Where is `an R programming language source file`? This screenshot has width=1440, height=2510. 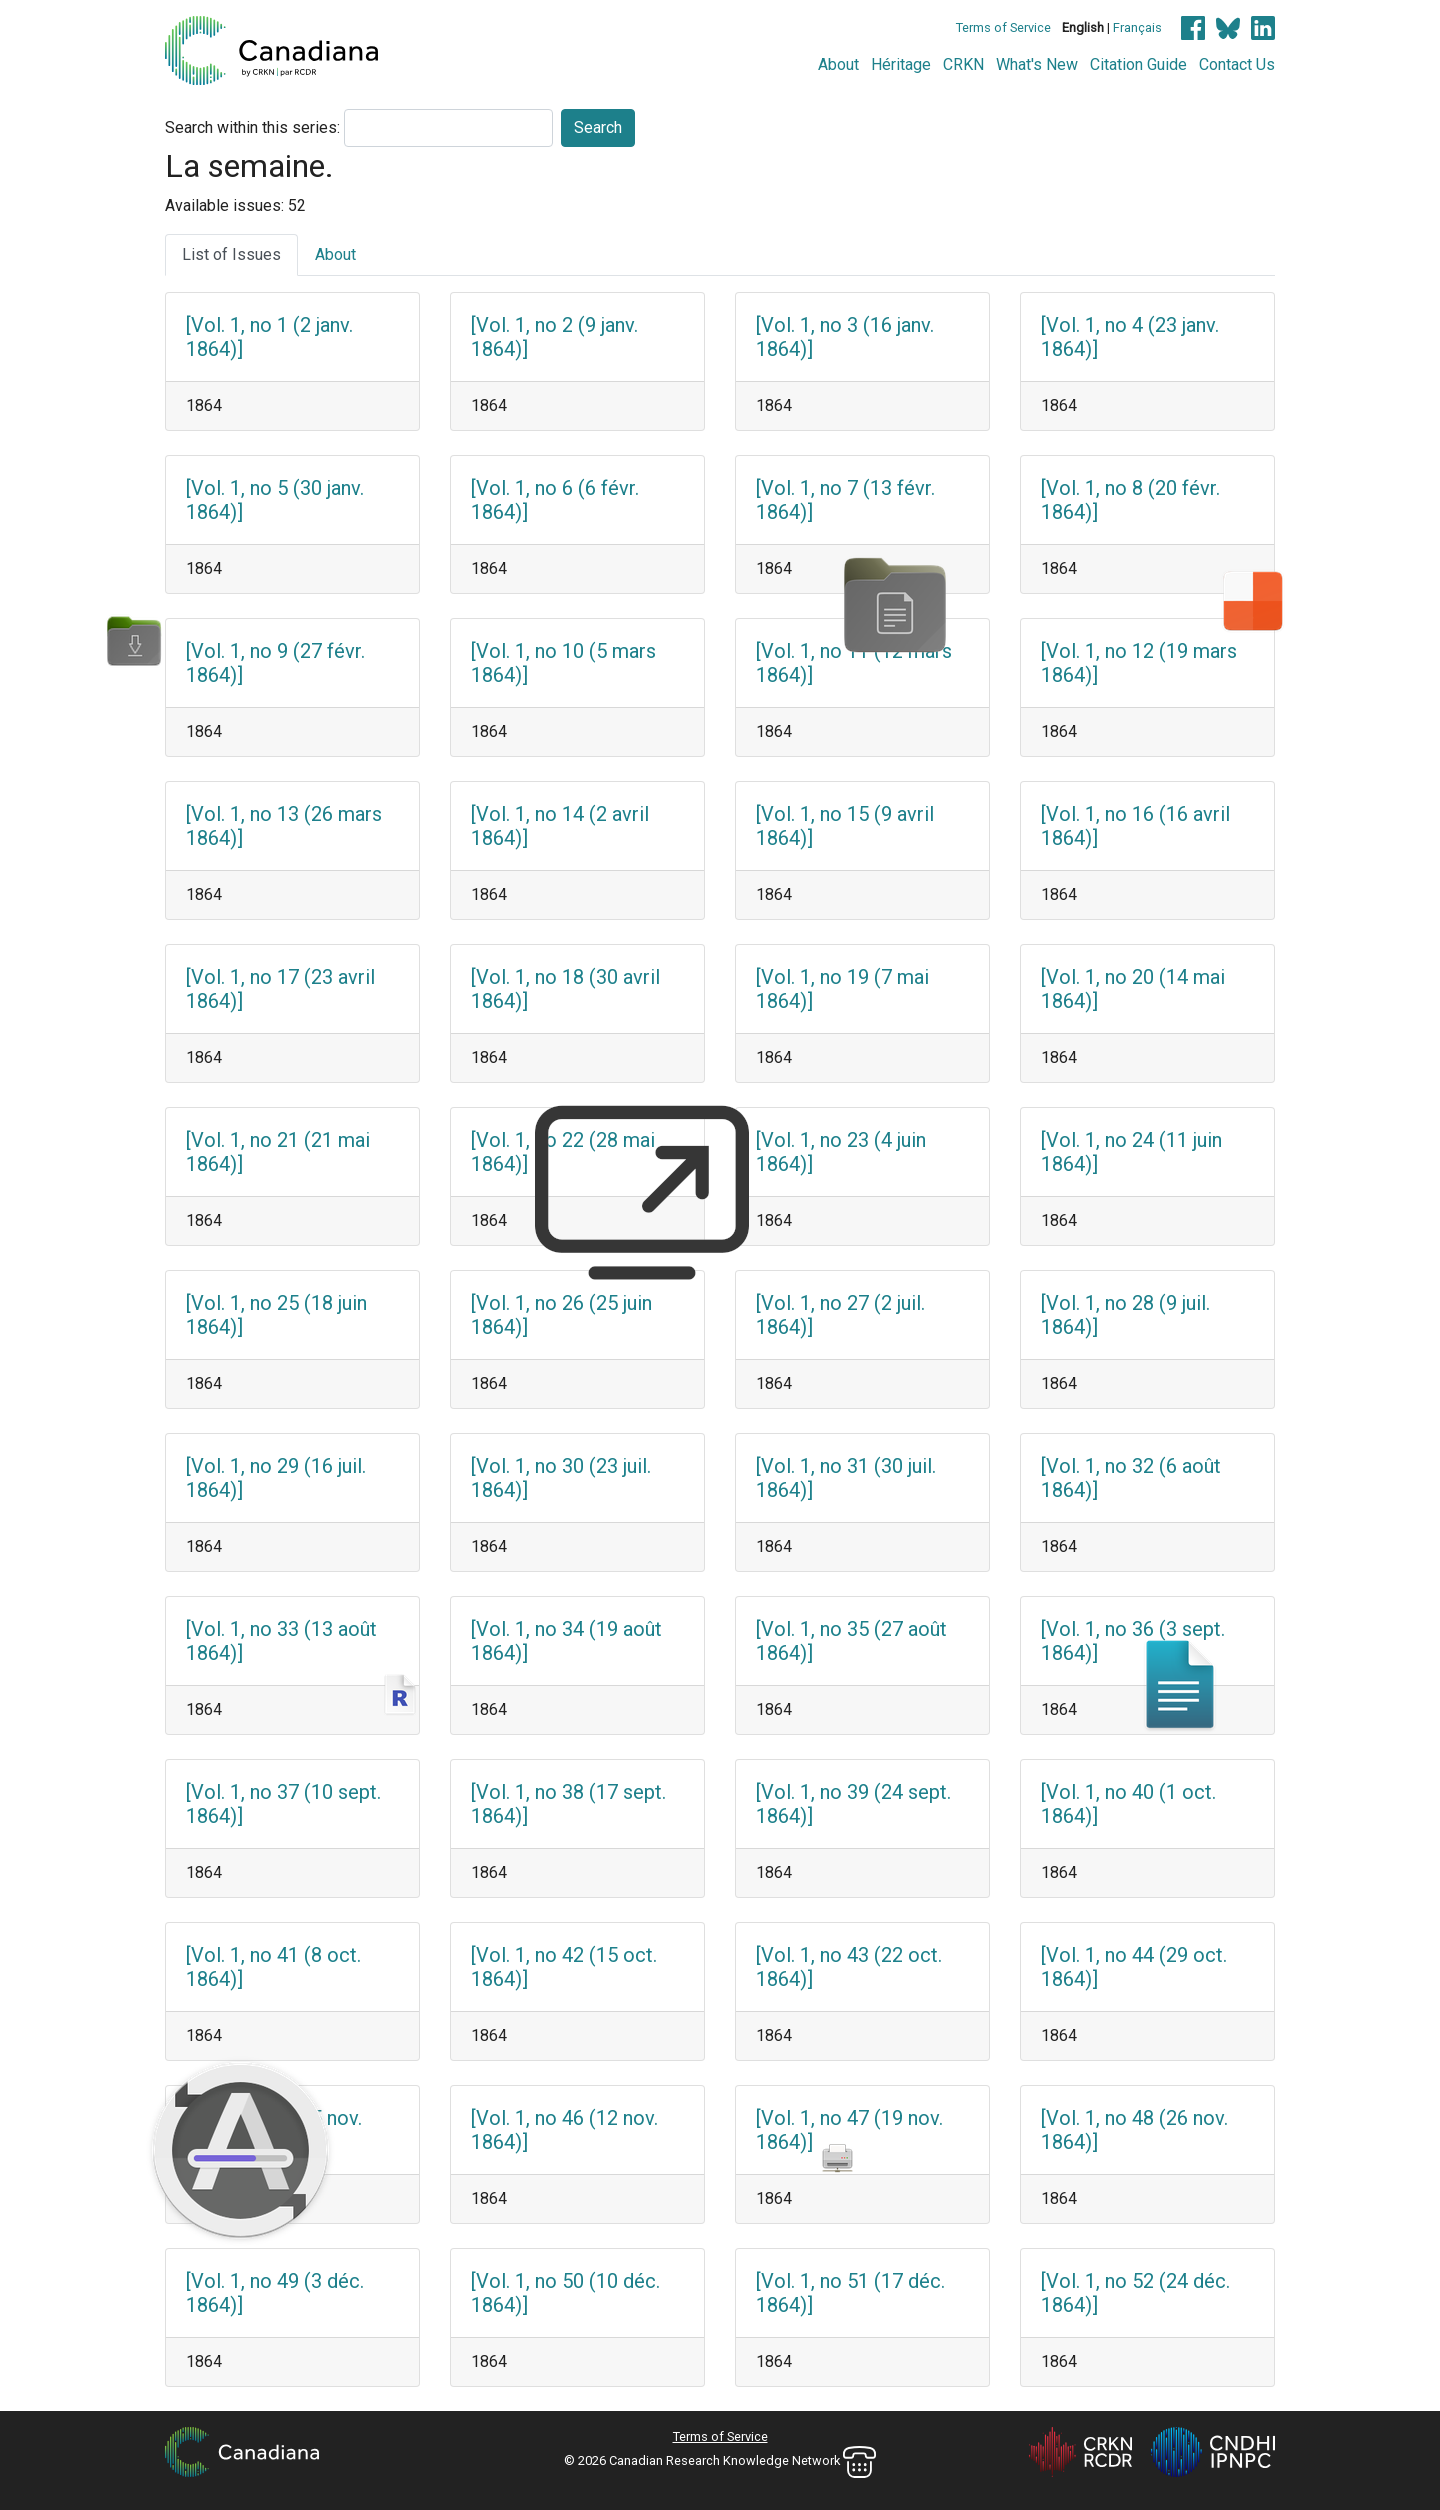
an R programming language source file is located at coordinates (400, 1695).